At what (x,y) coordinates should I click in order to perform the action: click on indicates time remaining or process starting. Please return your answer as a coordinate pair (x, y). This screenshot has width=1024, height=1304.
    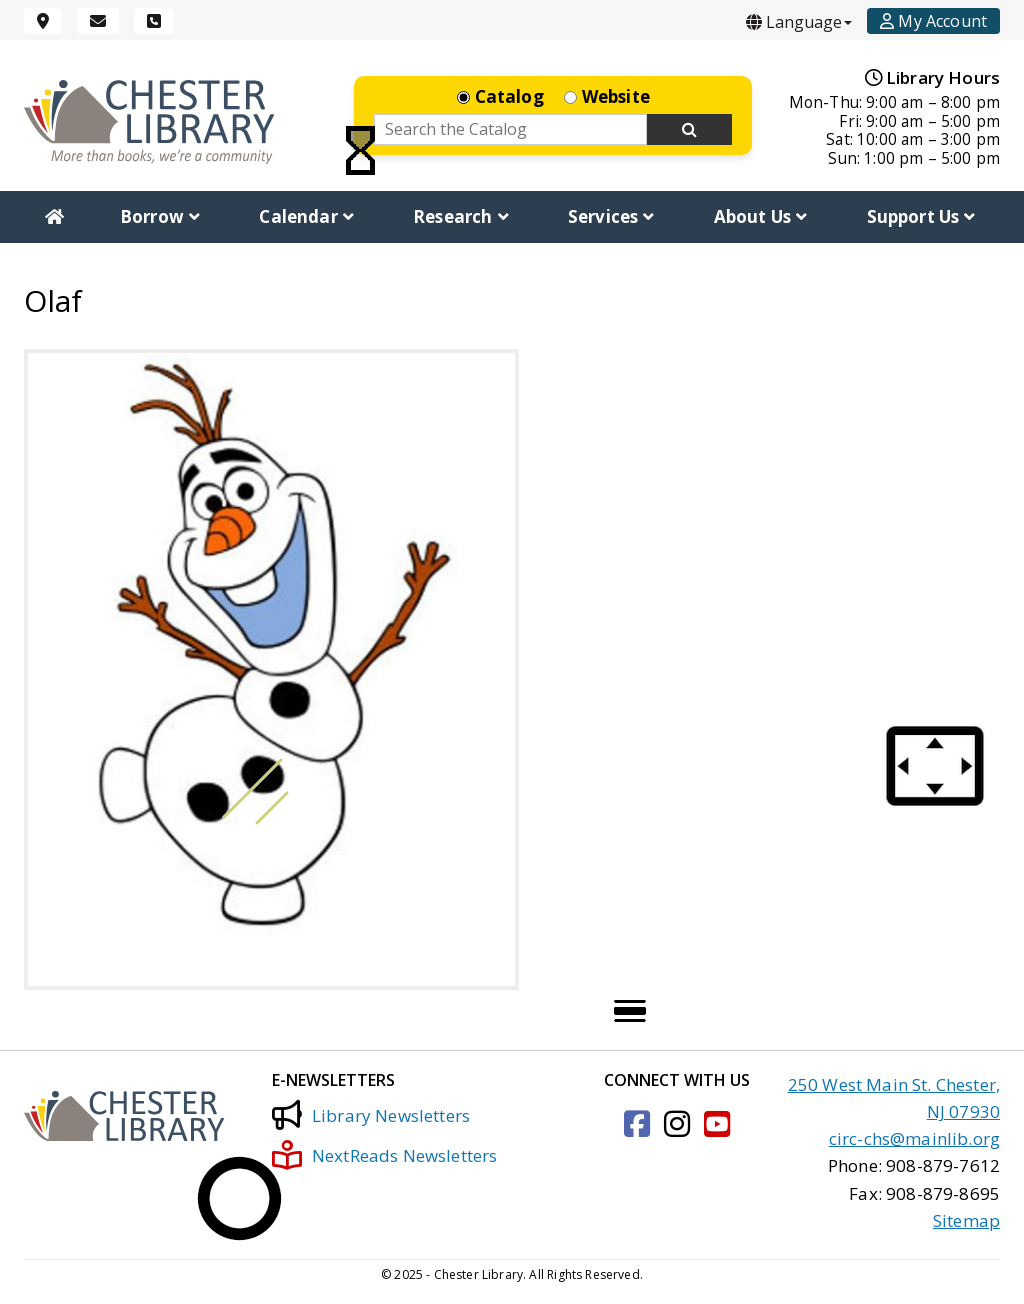
    Looking at the image, I should click on (360, 150).